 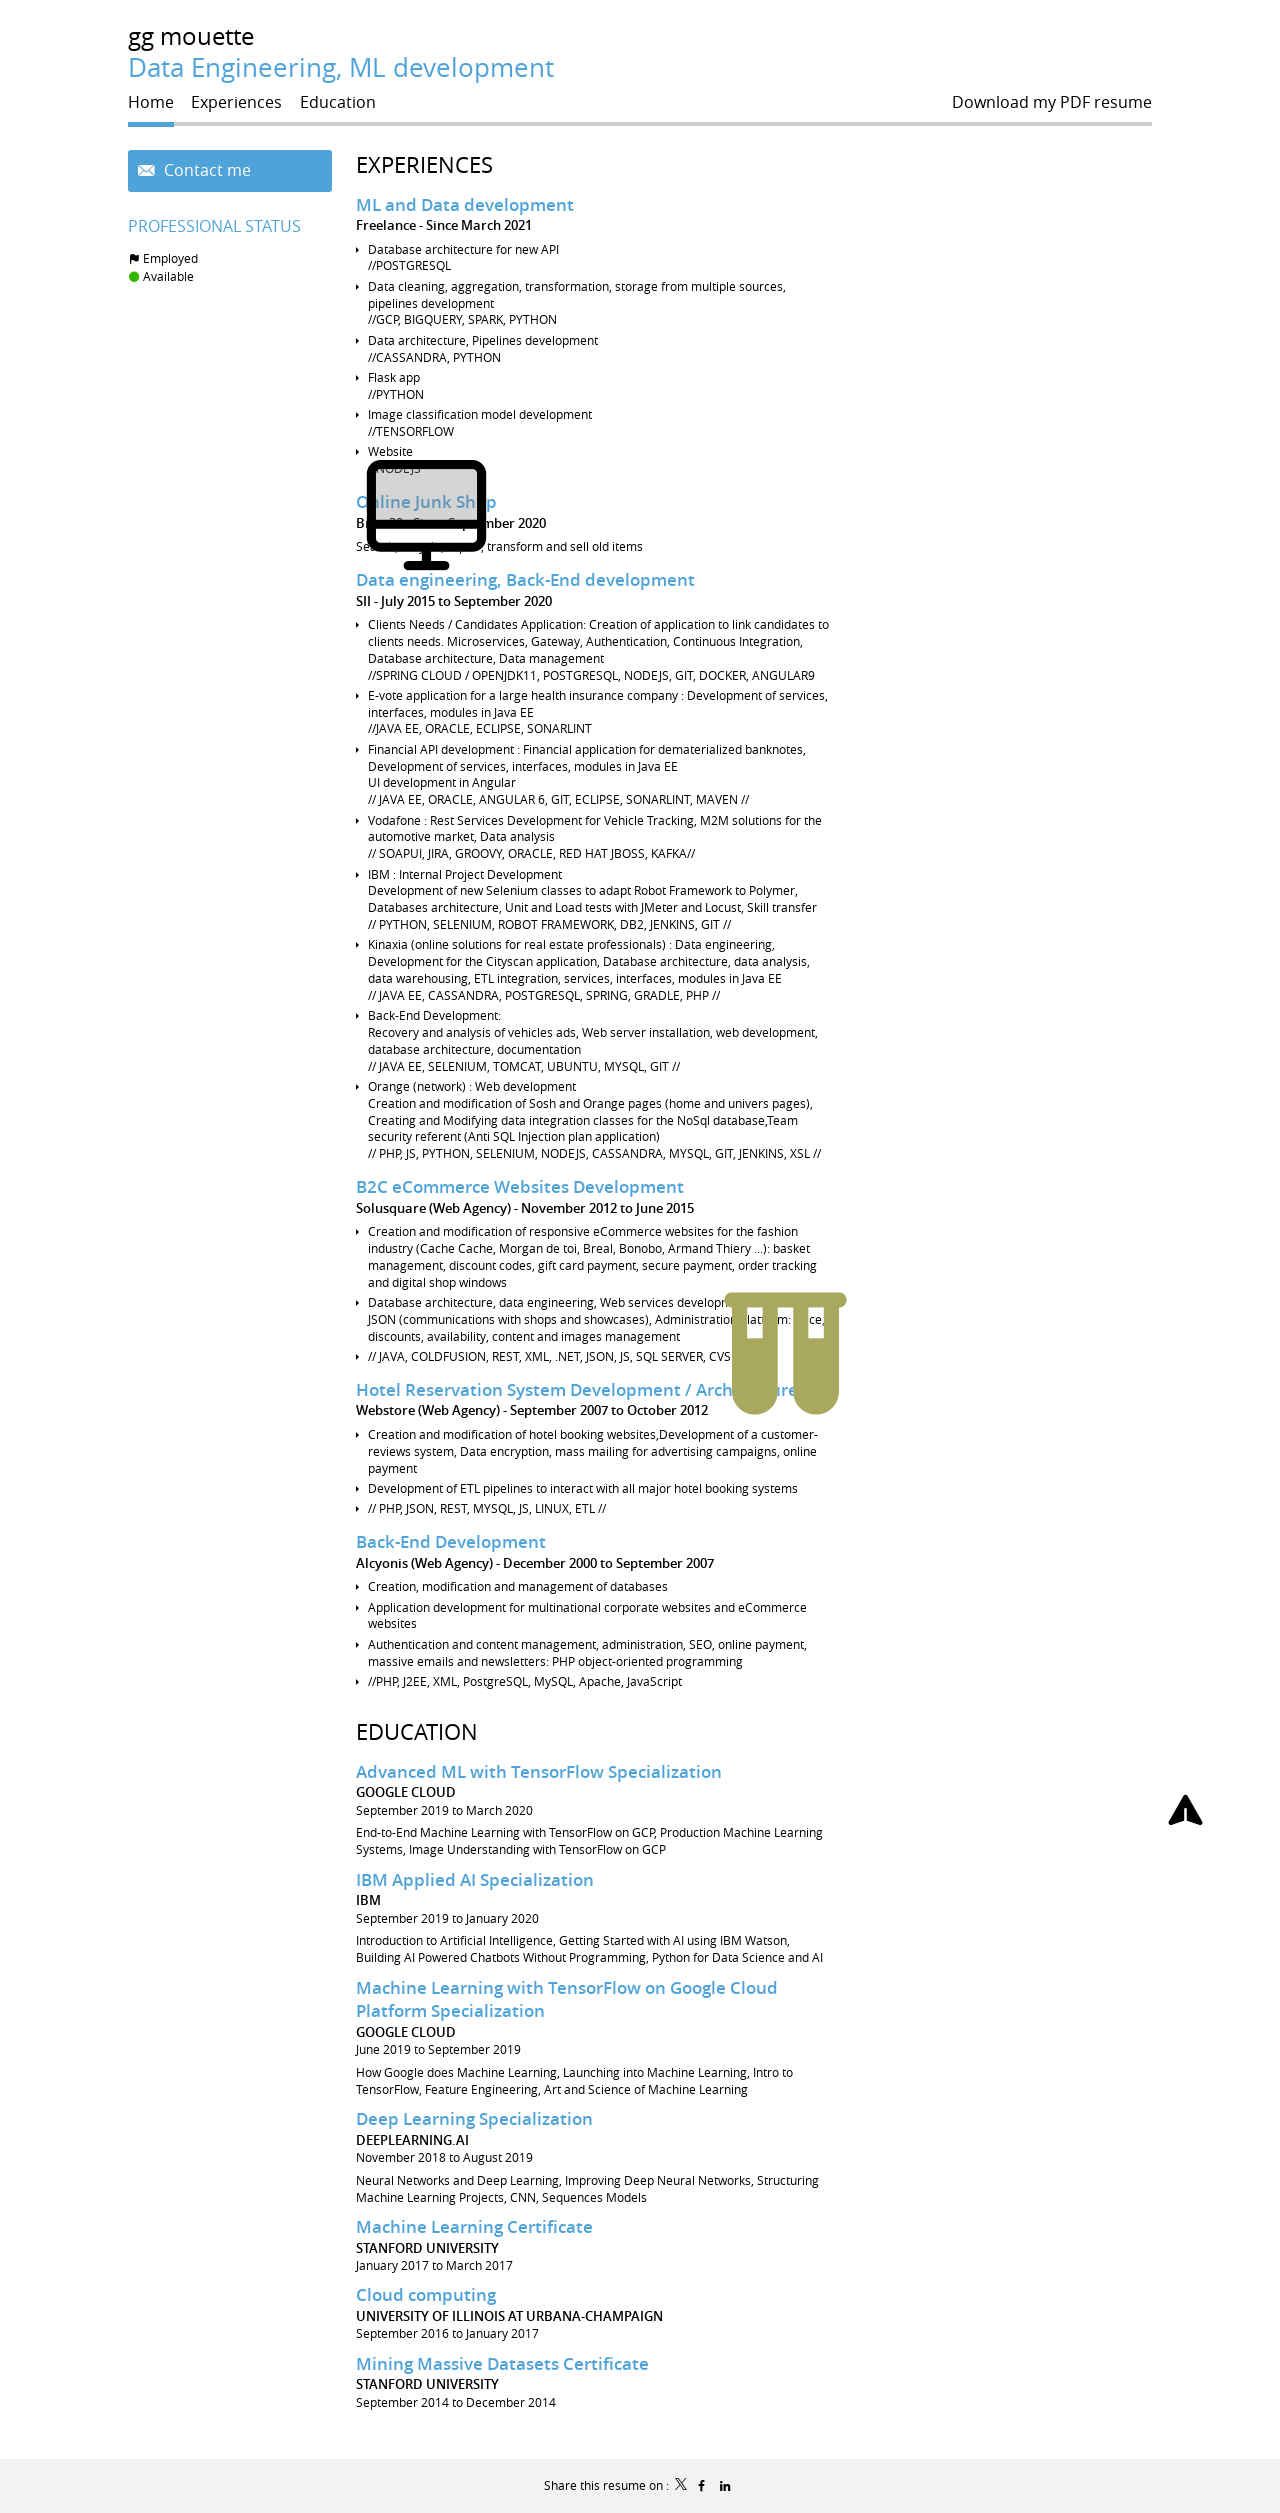 What do you see at coordinates (426, 510) in the screenshot?
I see `switch to desktop view` at bounding box center [426, 510].